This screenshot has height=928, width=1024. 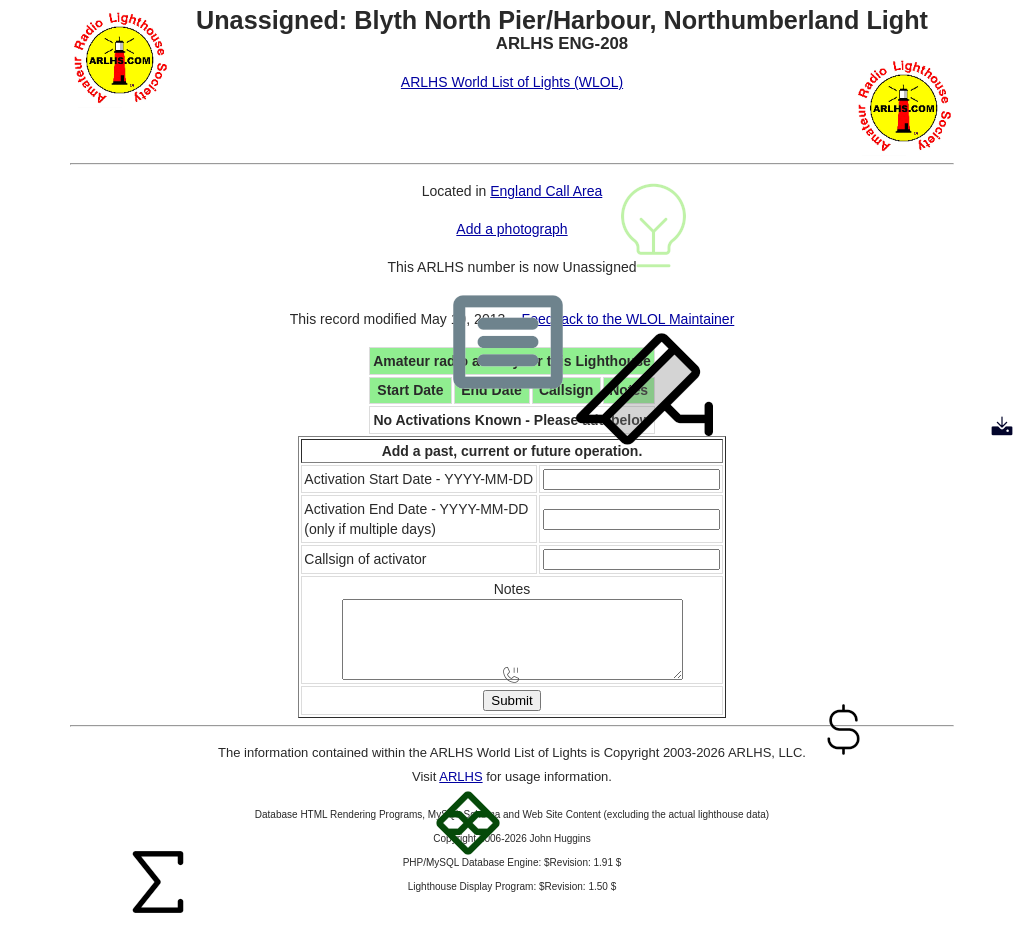 What do you see at coordinates (644, 397) in the screenshot?
I see `access security camera settings` at bounding box center [644, 397].